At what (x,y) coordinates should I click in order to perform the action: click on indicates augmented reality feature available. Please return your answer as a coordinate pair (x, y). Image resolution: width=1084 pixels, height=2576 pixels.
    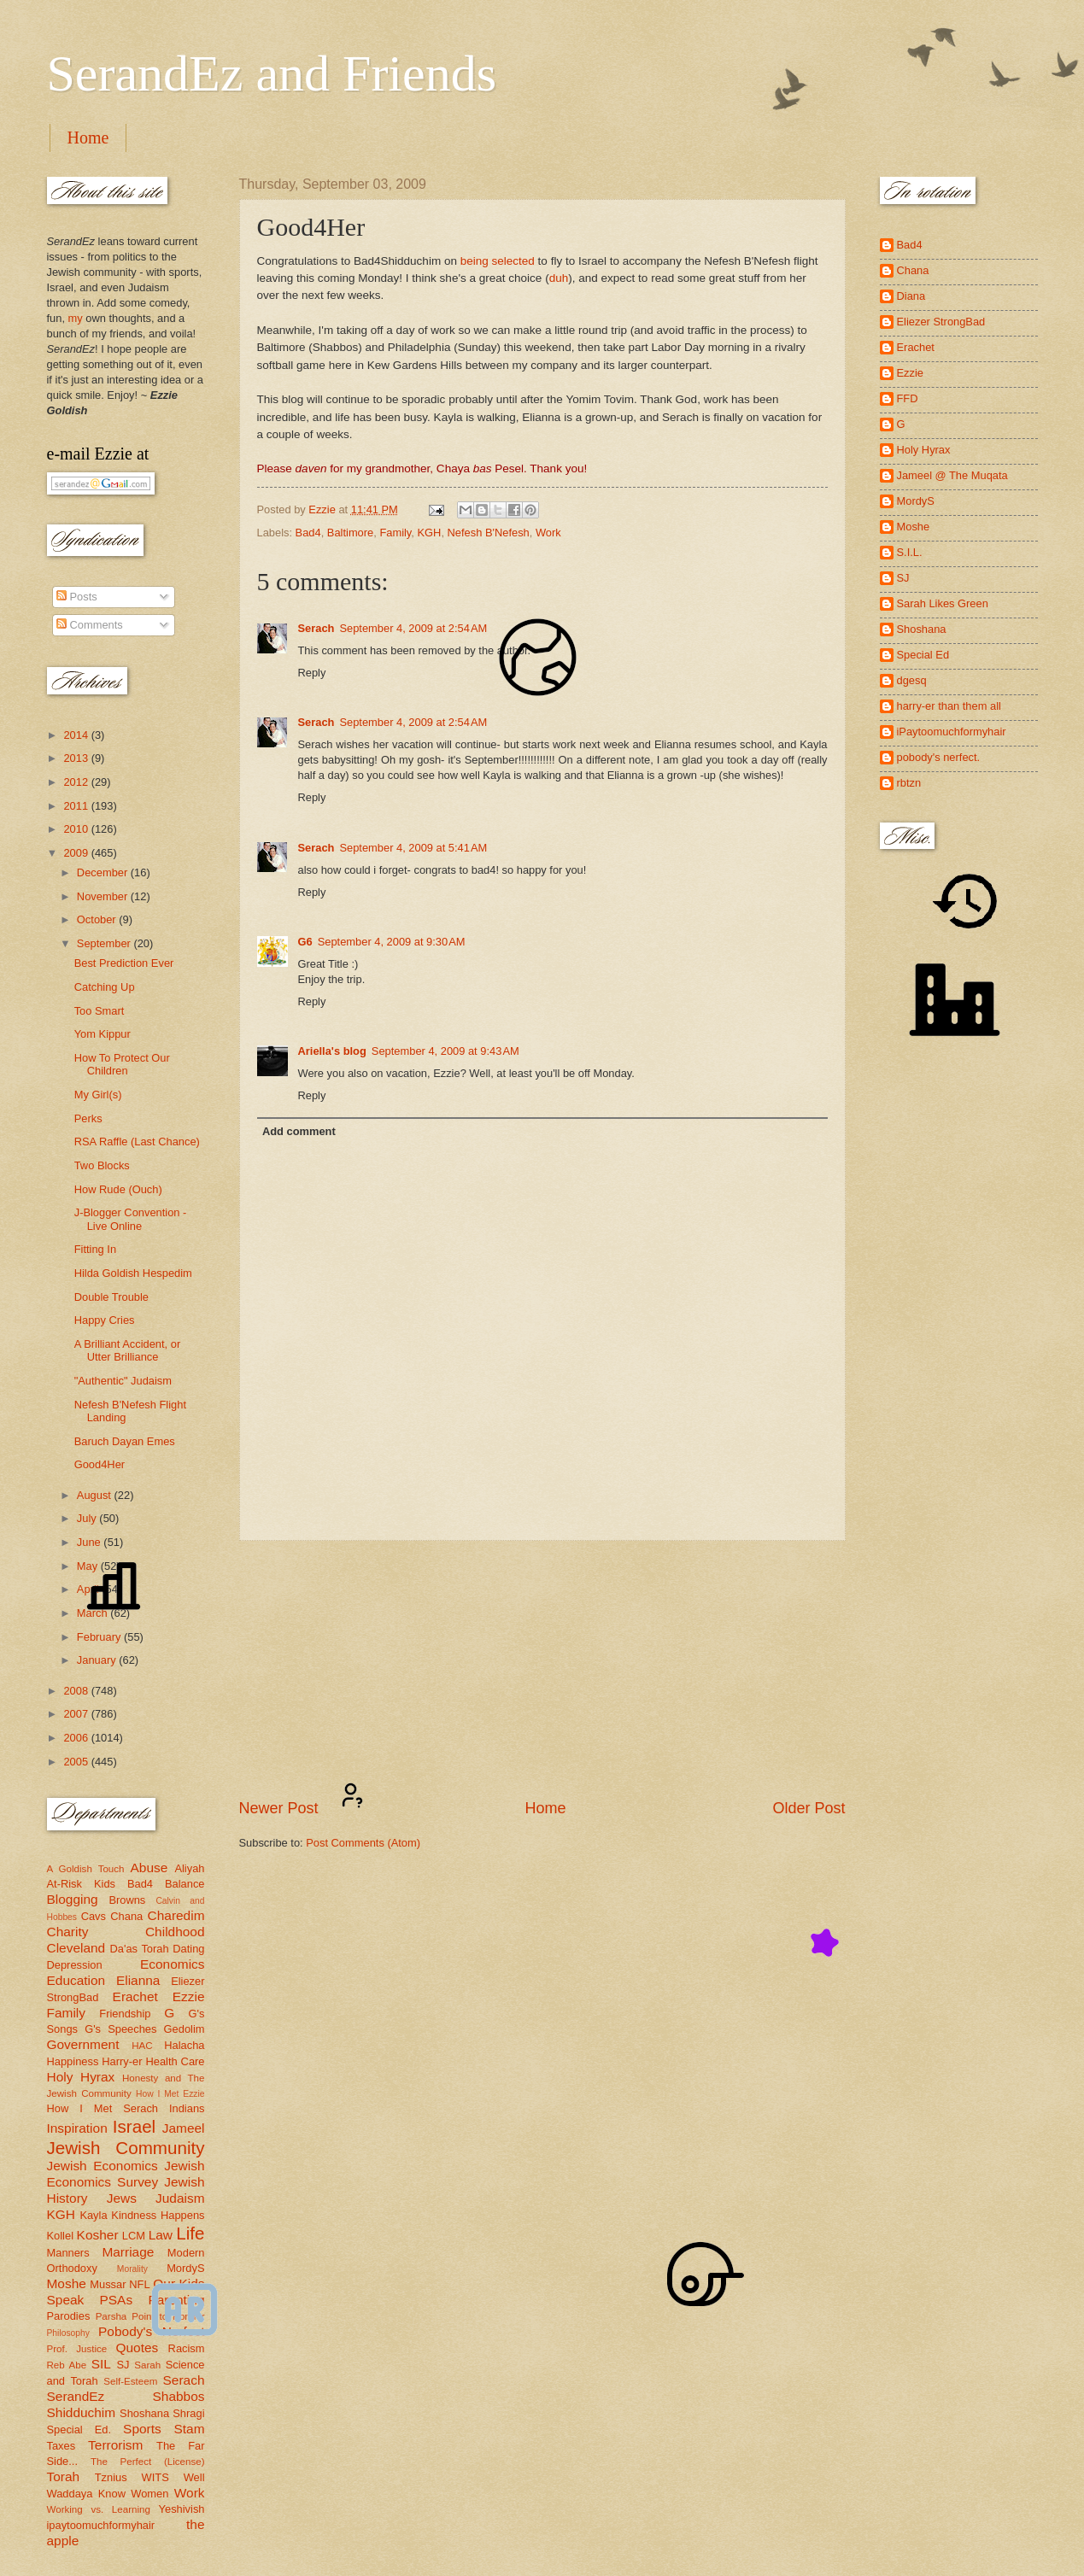
    Looking at the image, I should click on (185, 2310).